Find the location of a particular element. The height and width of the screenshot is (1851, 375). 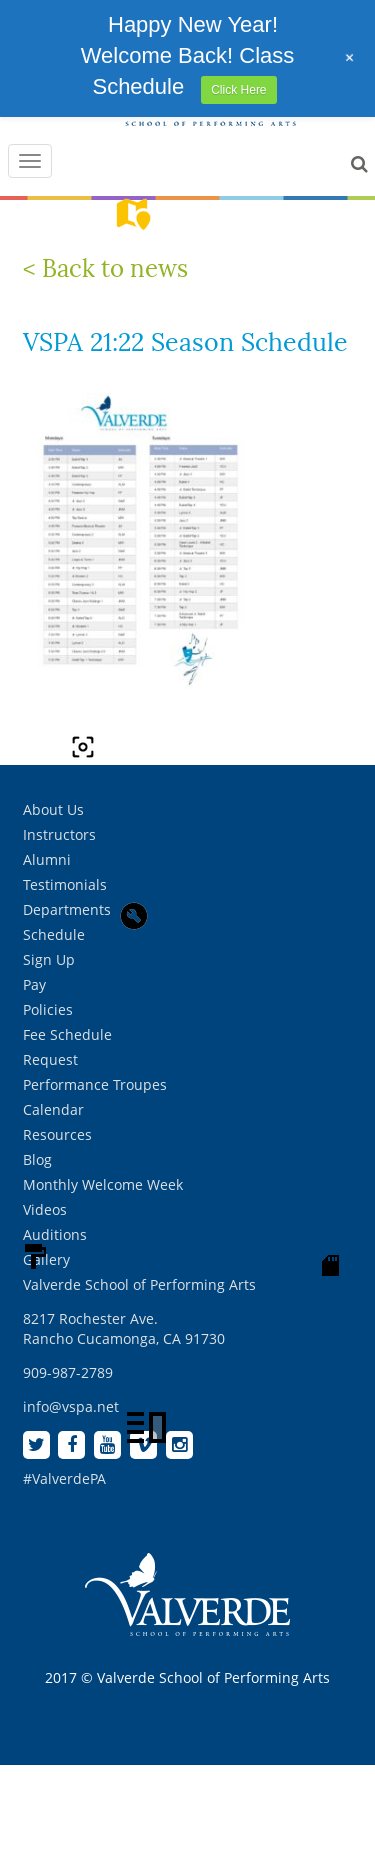

split view into vertical panels is located at coordinates (146, 1427).